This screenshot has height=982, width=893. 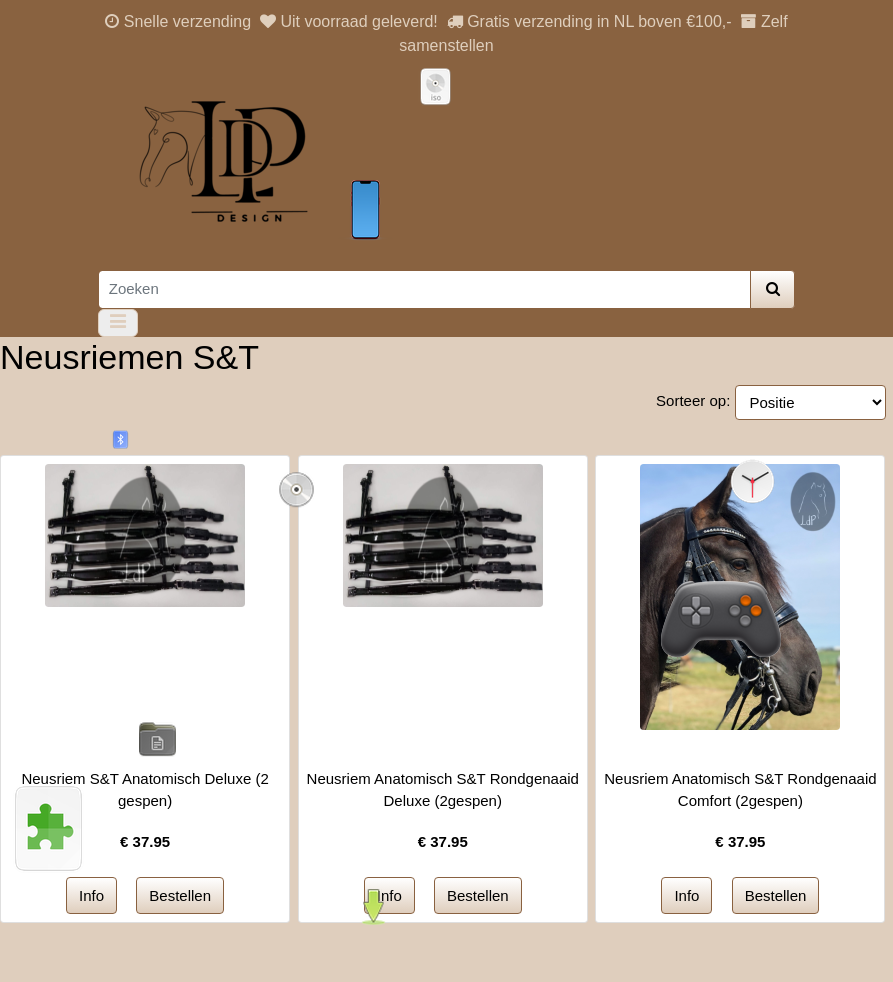 I want to click on iPhone 14 device icon, so click(x=365, y=210).